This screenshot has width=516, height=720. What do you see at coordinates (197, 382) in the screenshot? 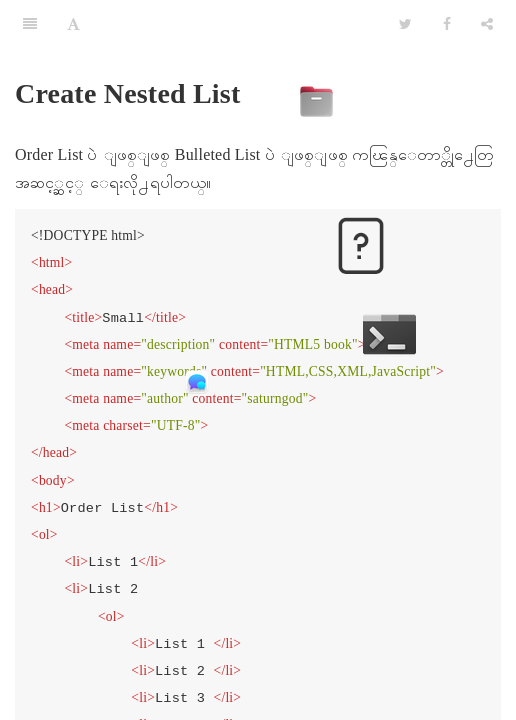
I see `open notification preferences` at bounding box center [197, 382].